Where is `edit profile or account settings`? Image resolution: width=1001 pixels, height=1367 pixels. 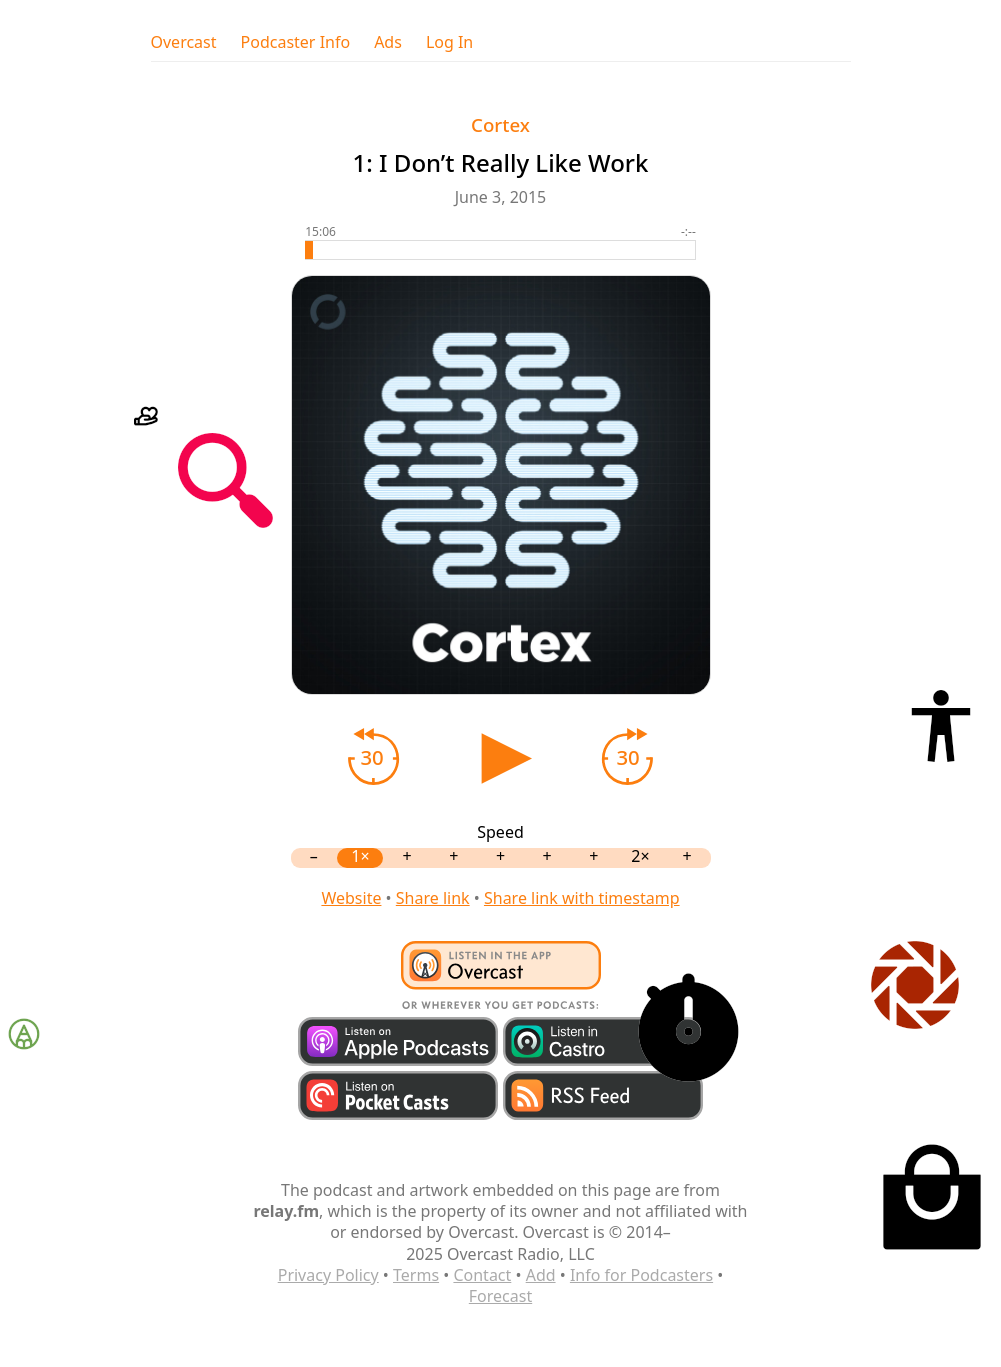
edit profile or account settings is located at coordinates (24, 1034).